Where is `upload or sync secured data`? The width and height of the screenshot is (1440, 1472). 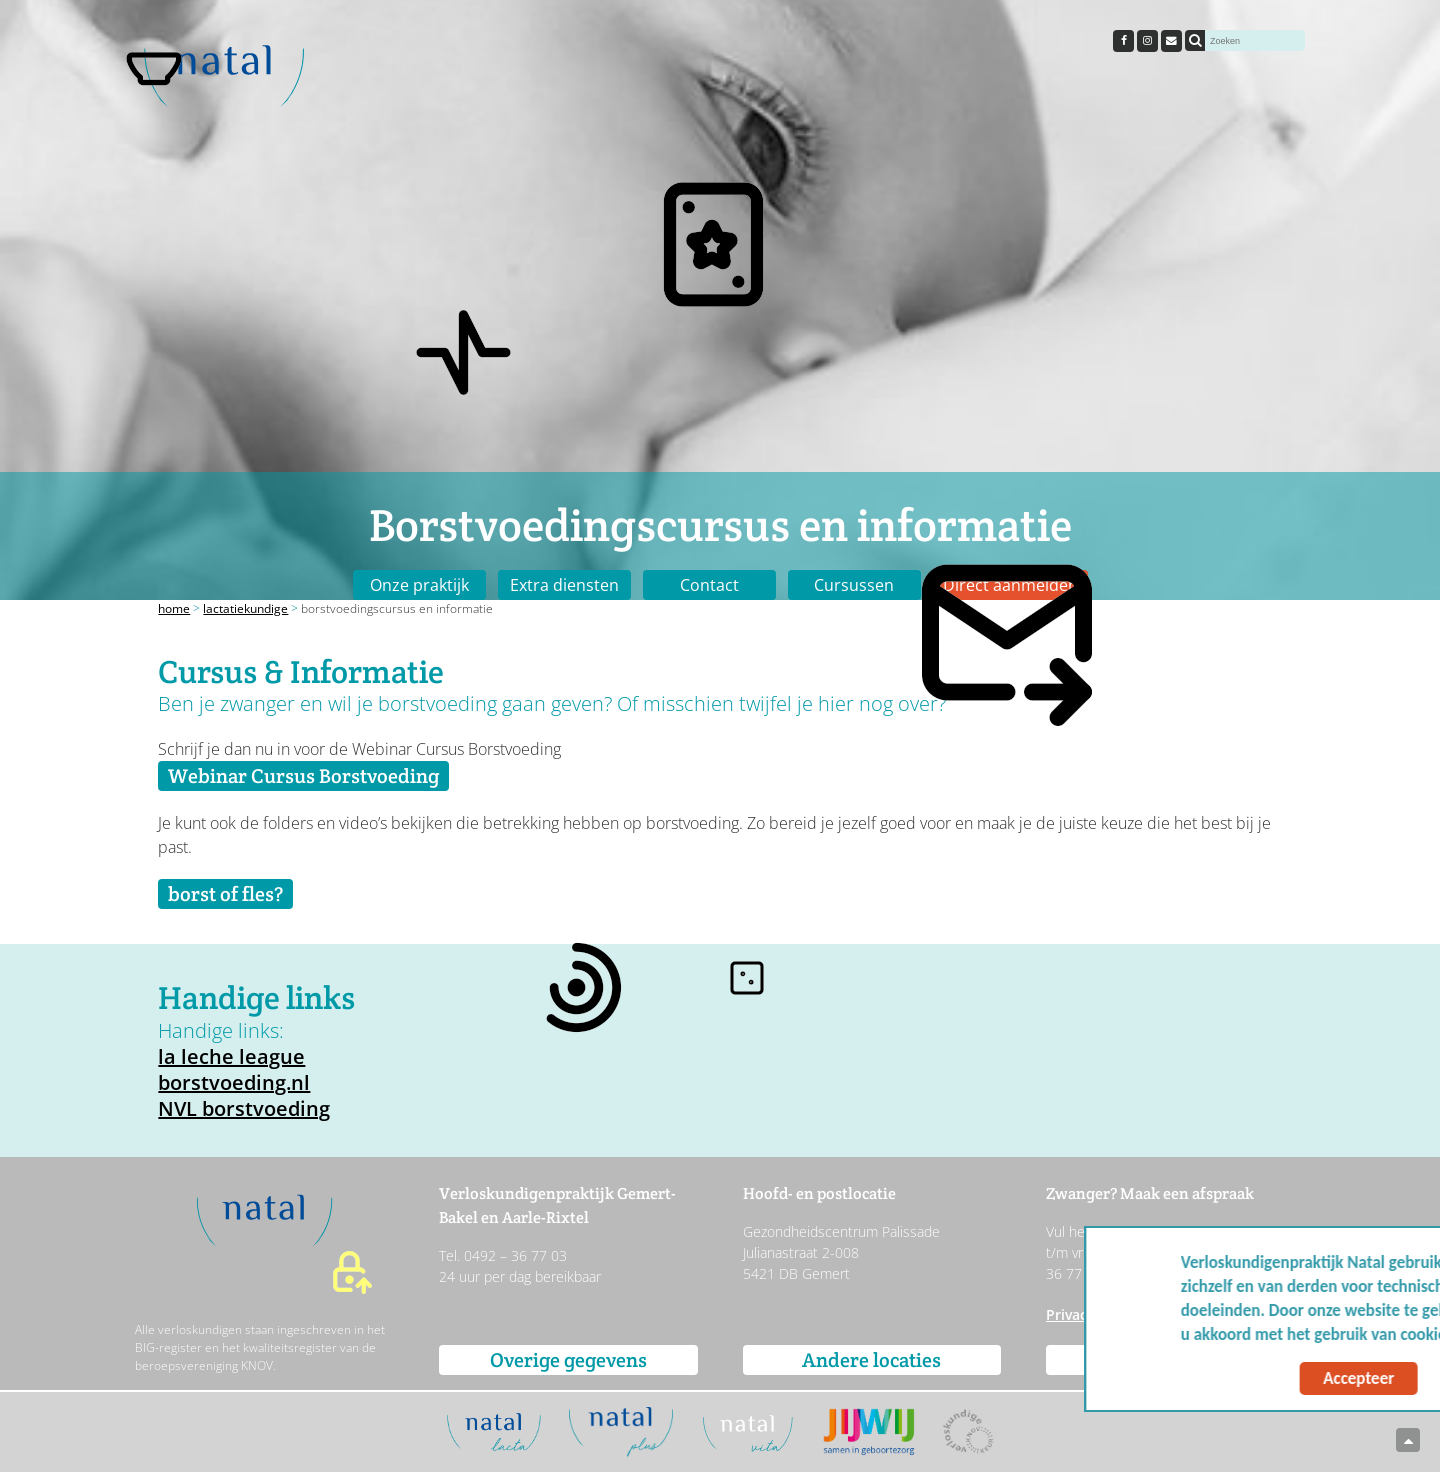 upload or sync secured data is located at coordinates (349, 1271).